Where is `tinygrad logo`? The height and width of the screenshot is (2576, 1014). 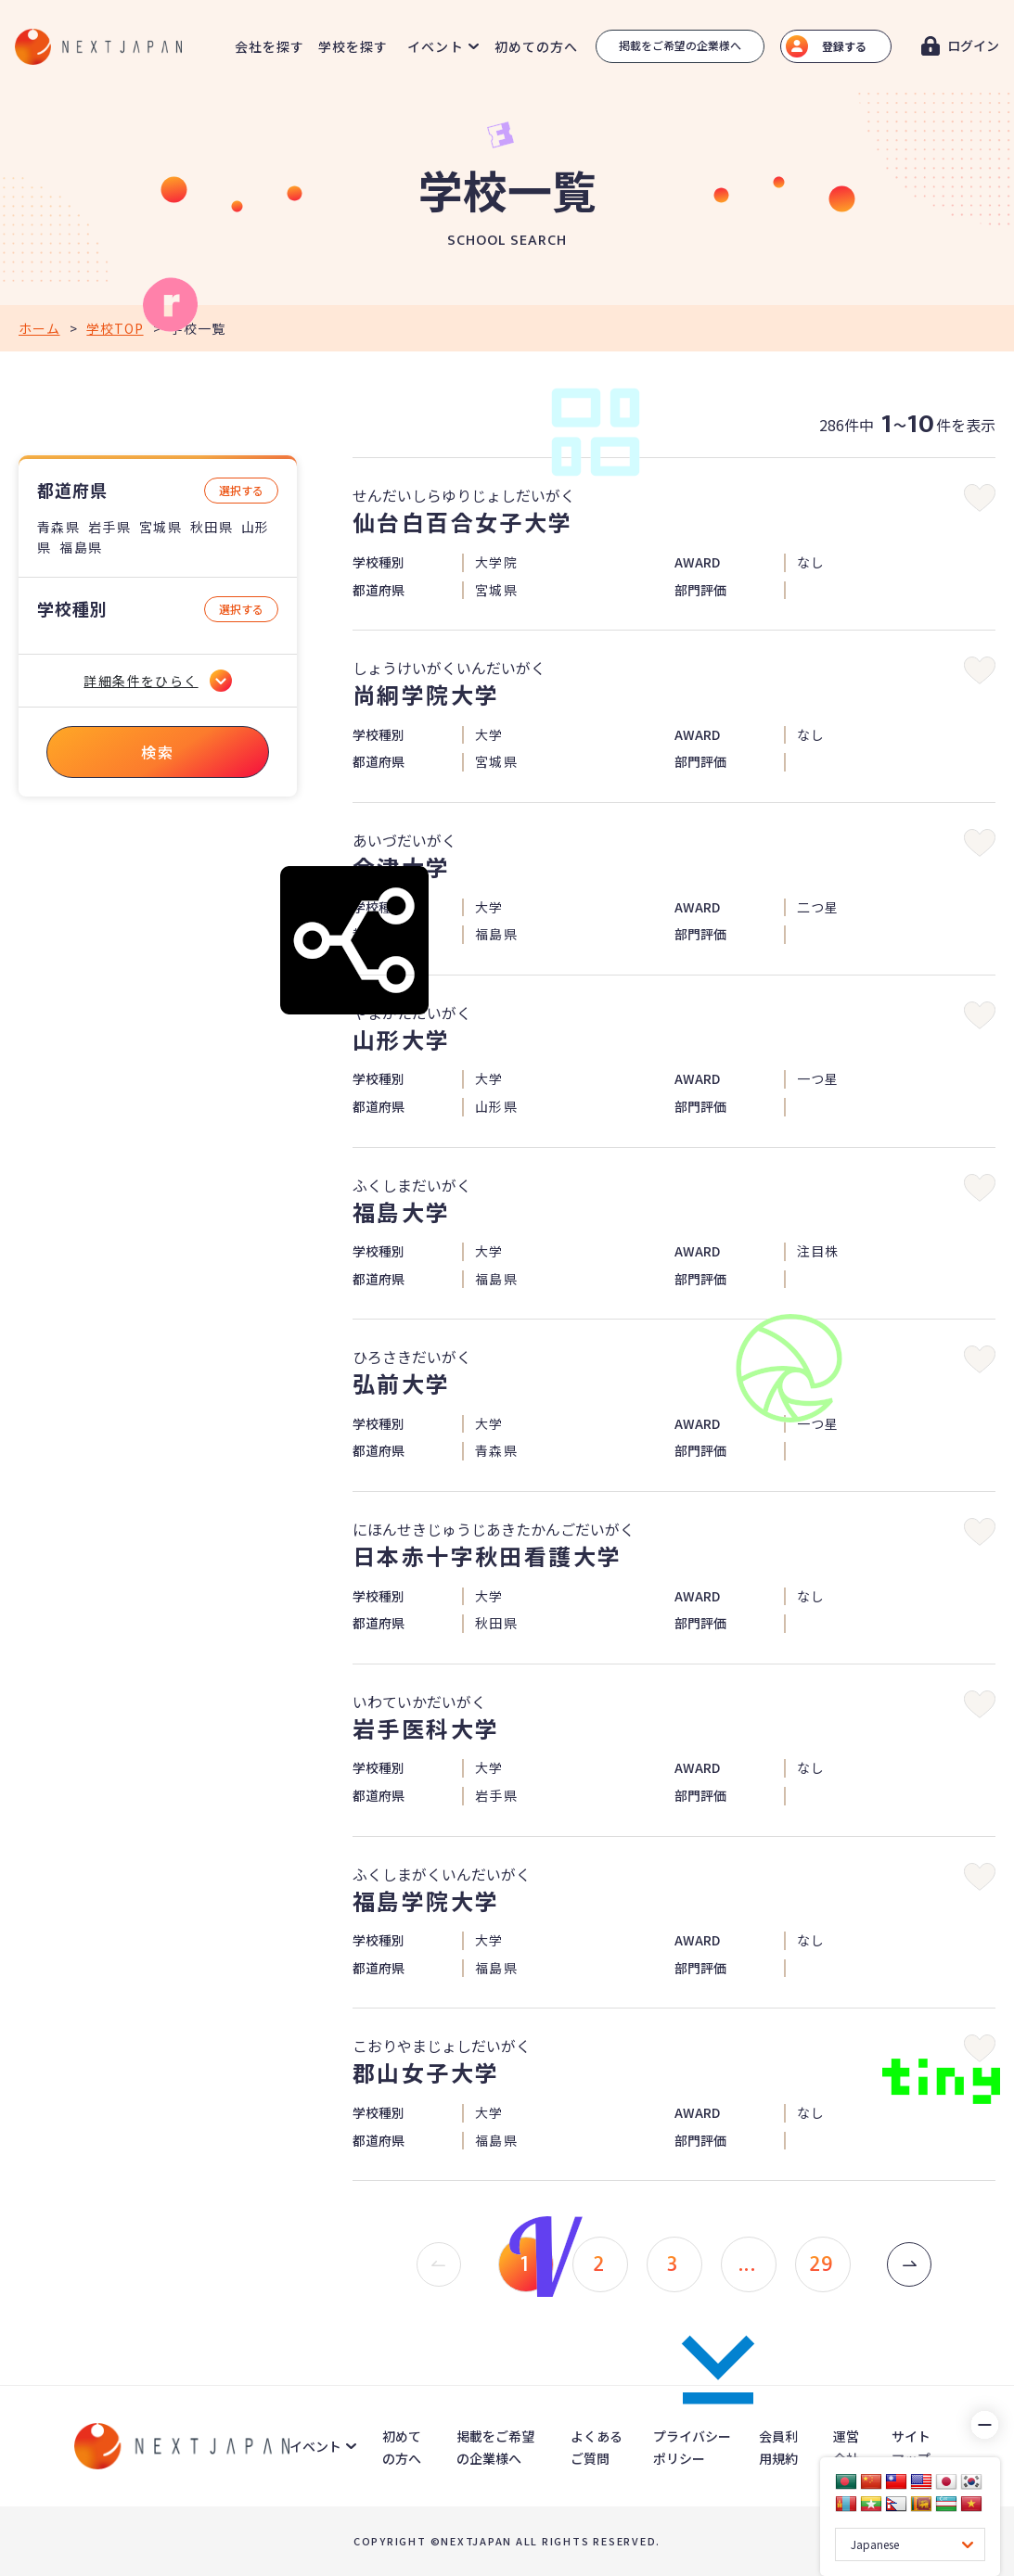 tinygrad logo is located at coordinates (941, 2081).